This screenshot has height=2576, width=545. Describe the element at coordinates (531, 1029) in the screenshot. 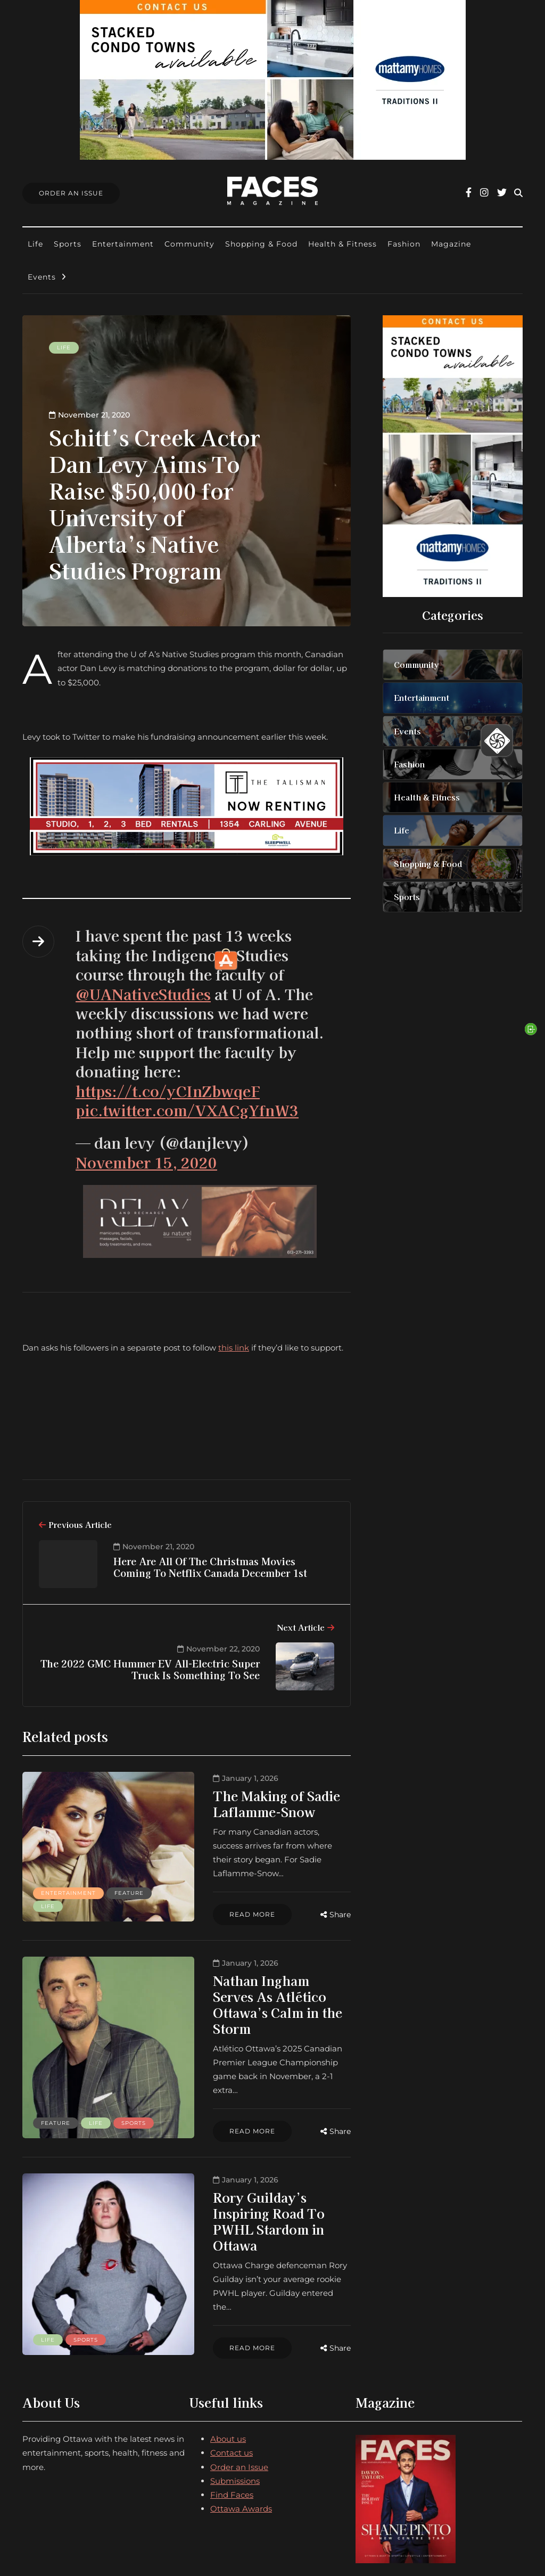

I see `log out of your account` at that location.